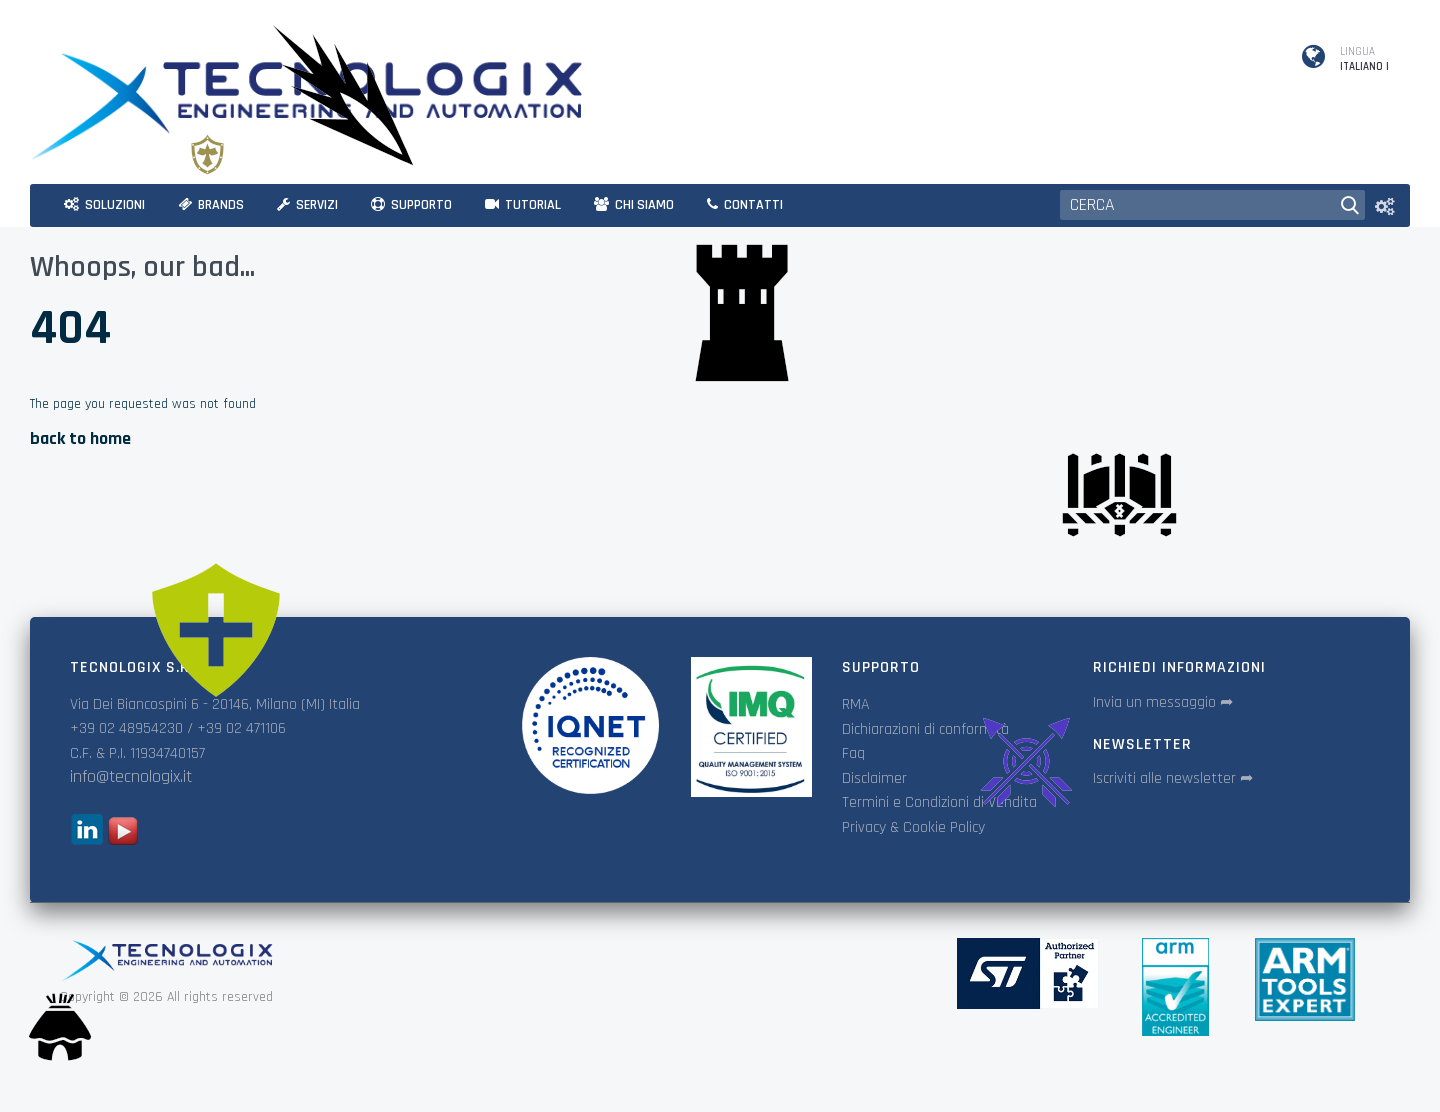  I want to click on indicates a critical hit or piercing attack, so click(342, 95).